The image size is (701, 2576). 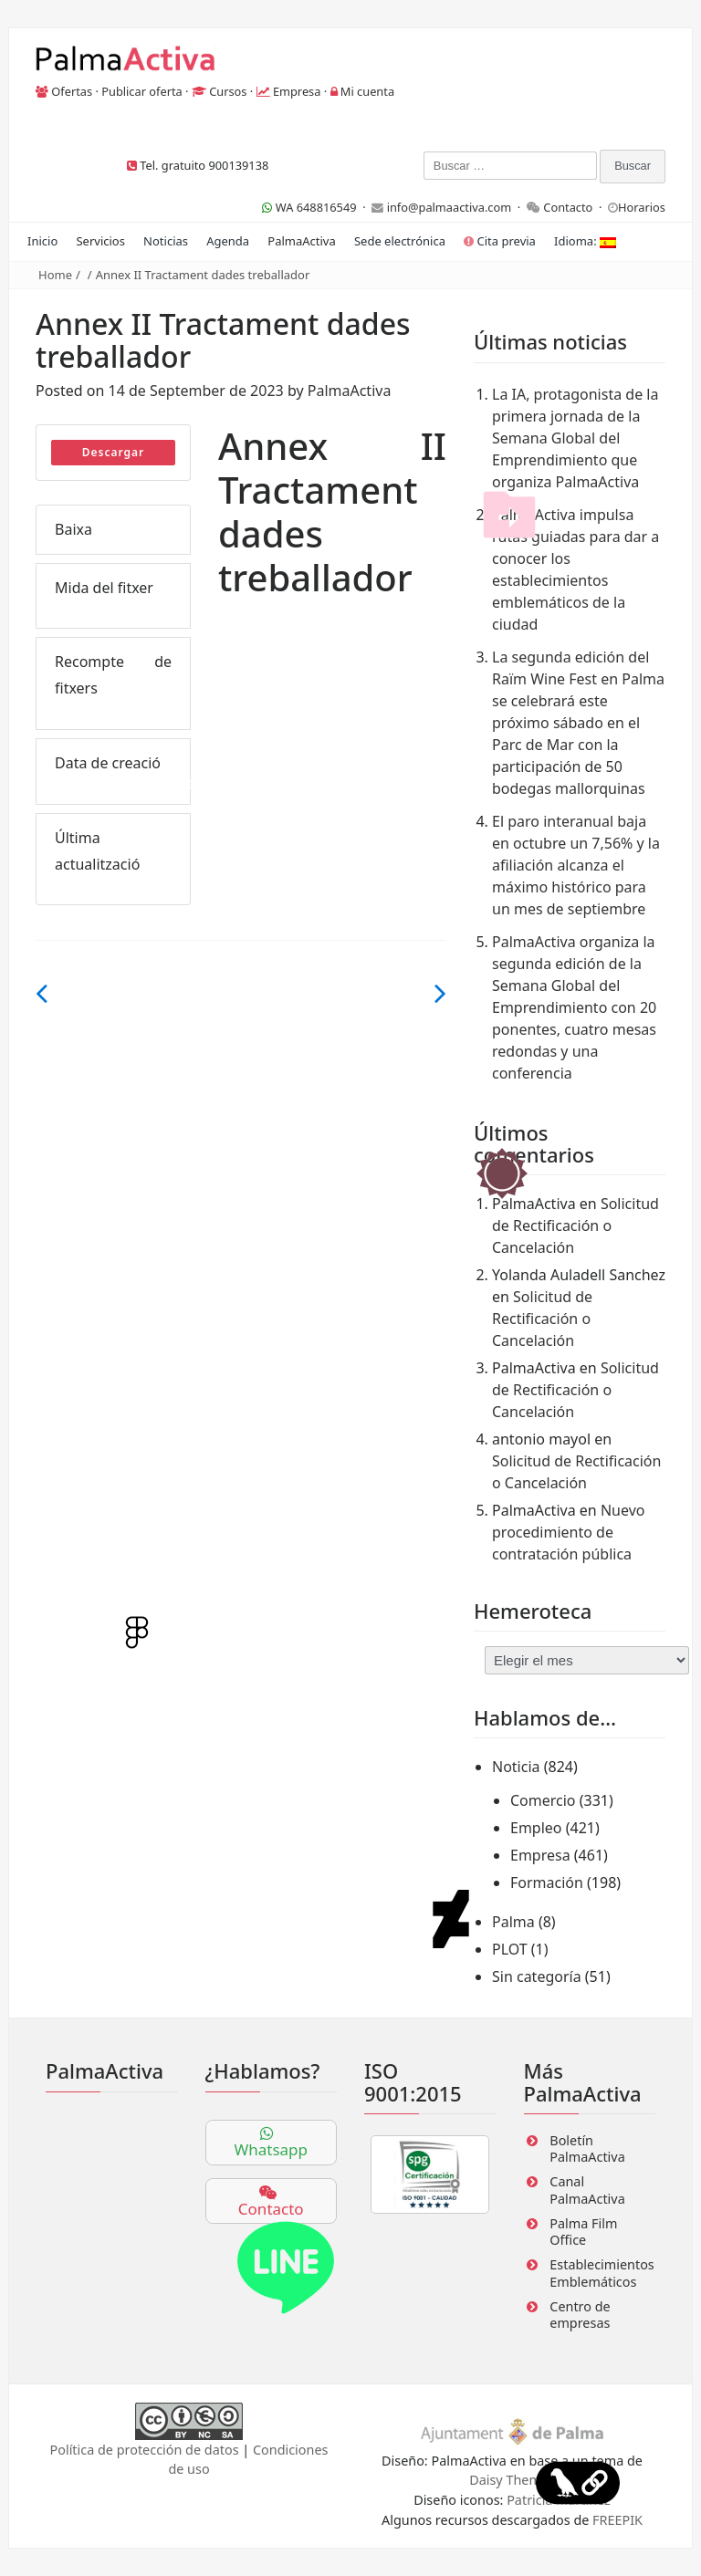 I want to click on move files to another folder, so click(x=509, y=515).